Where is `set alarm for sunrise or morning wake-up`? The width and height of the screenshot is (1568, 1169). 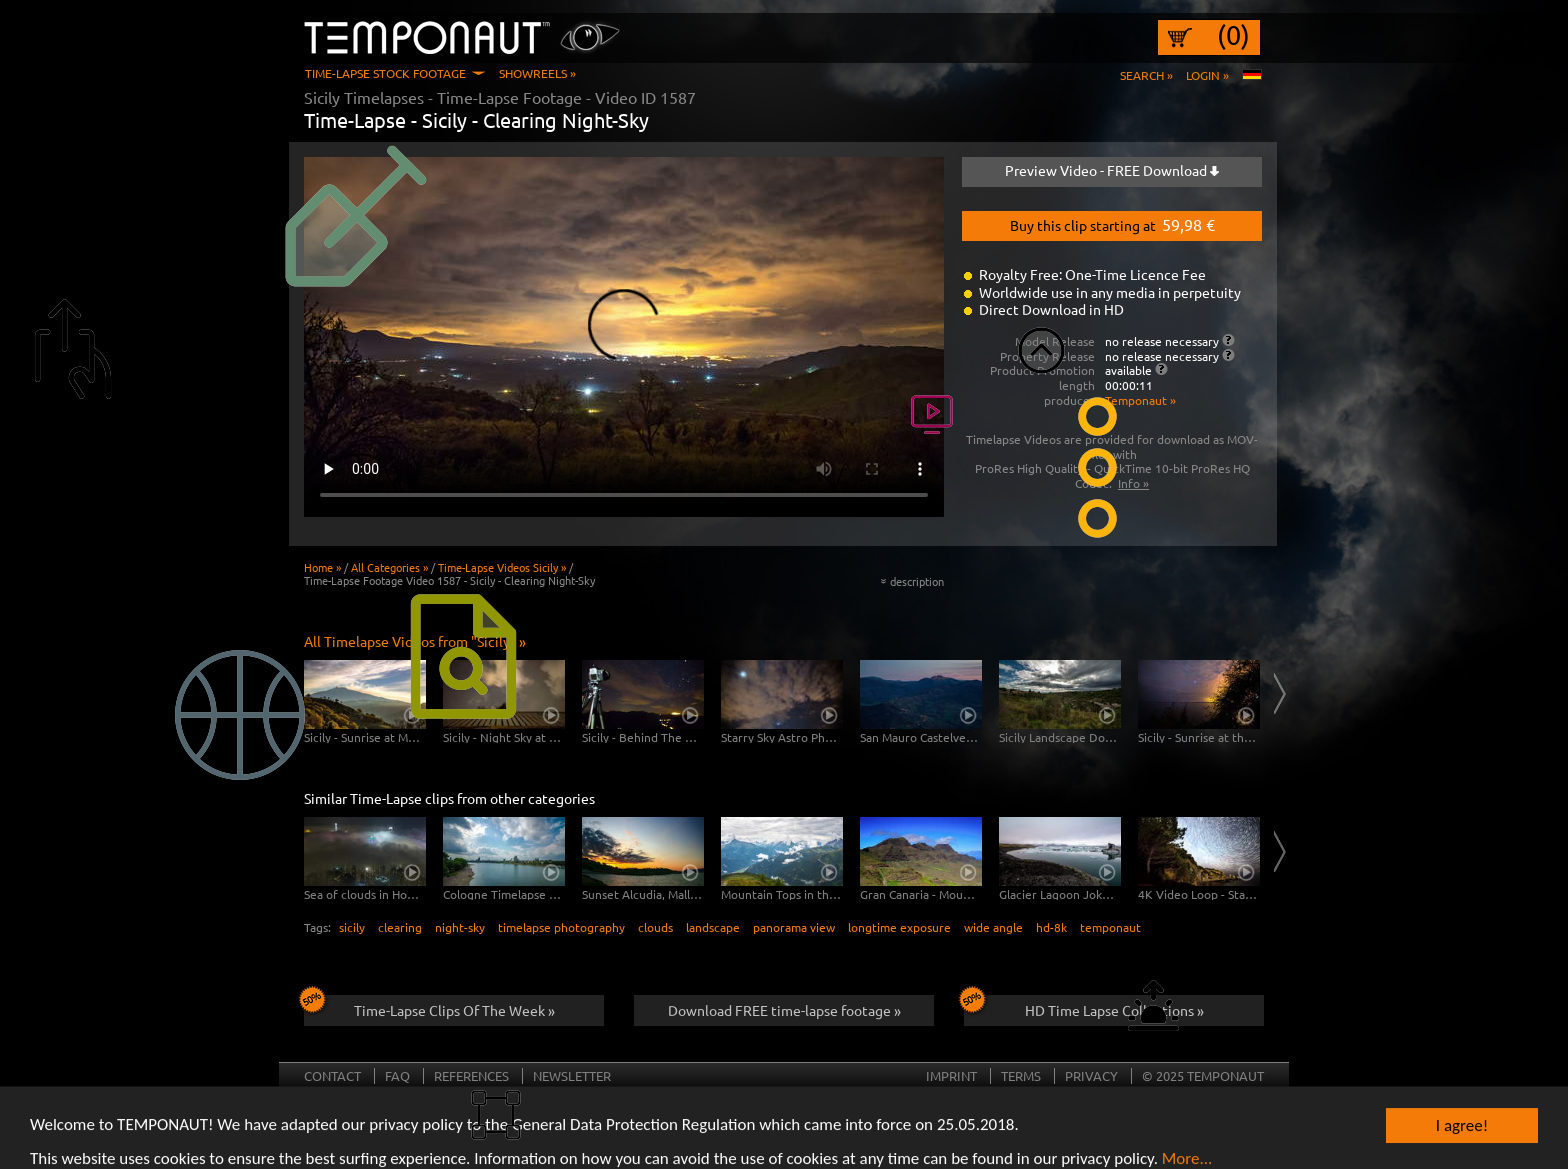 set alarm for sunrise or morning wake-up is located at coordinates (1153, 1005).